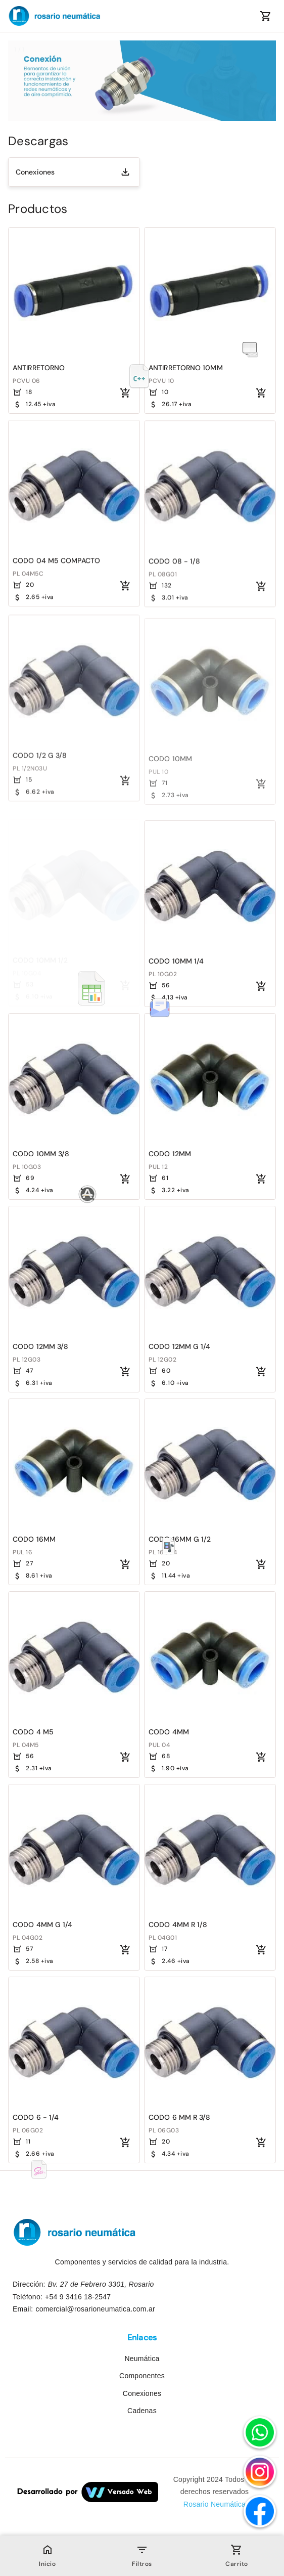 This screenshot has height=2576, width=284. Describe the element at coordinates (39, 2169) in the screenshot. I see `scss/sass stylesheet file` at that location.